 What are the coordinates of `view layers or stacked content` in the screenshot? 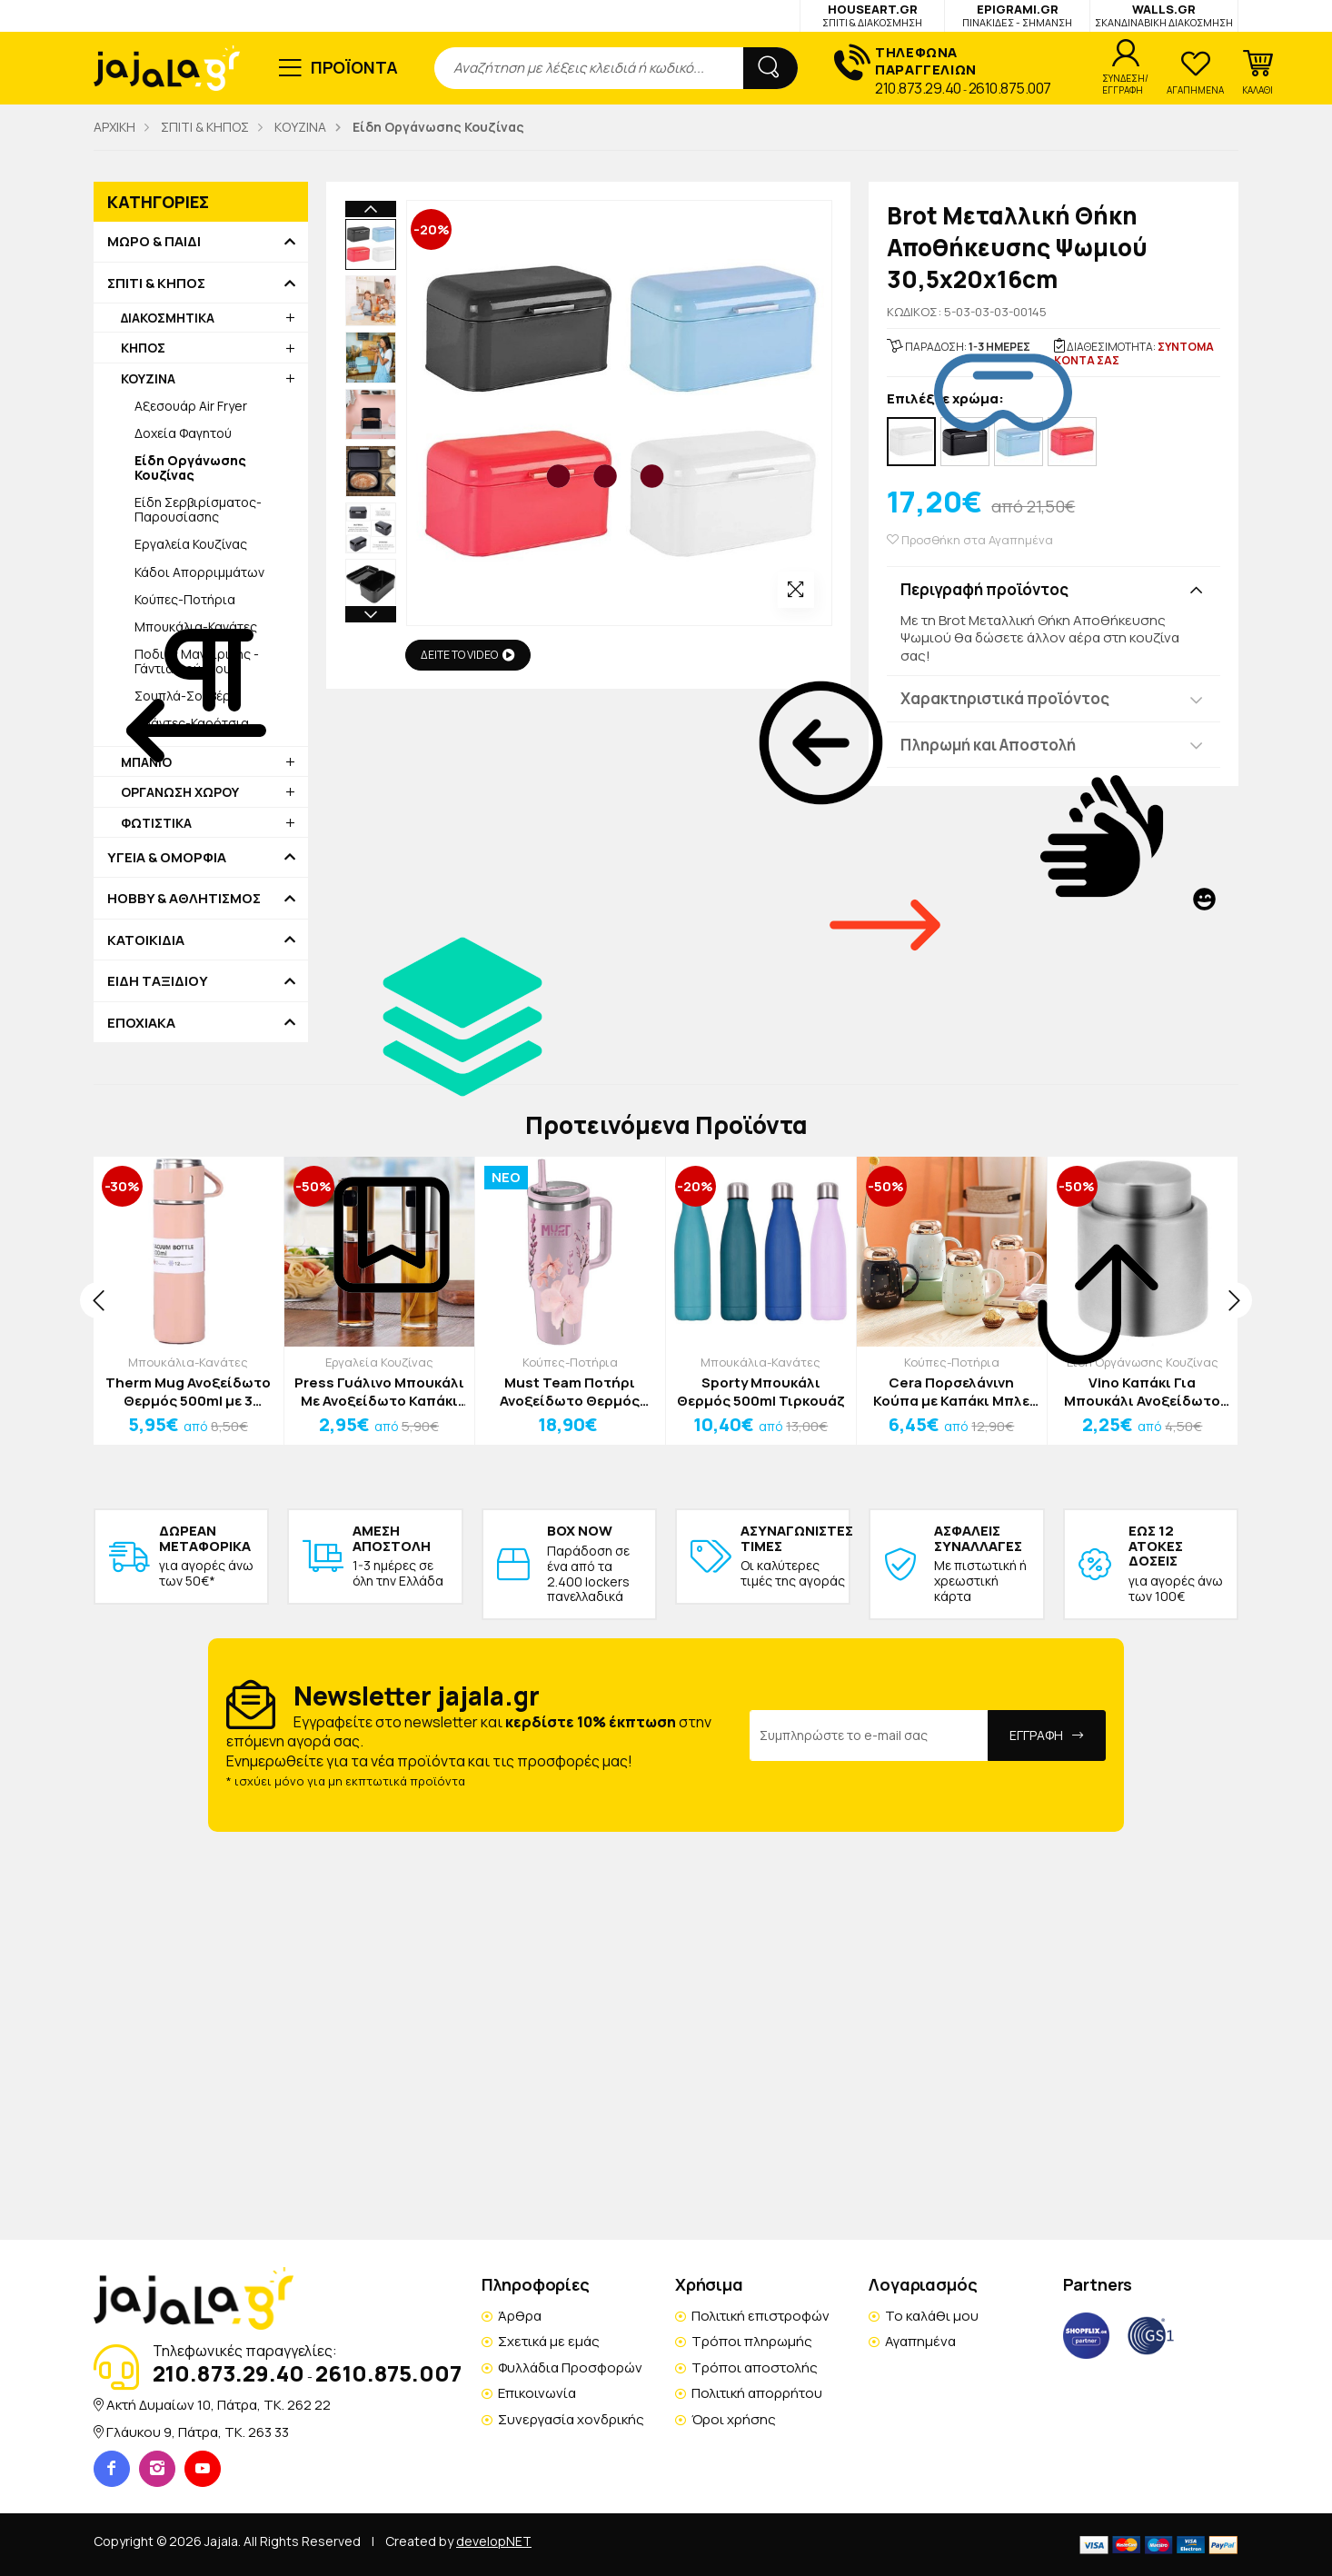 It's located at (462, 1017).